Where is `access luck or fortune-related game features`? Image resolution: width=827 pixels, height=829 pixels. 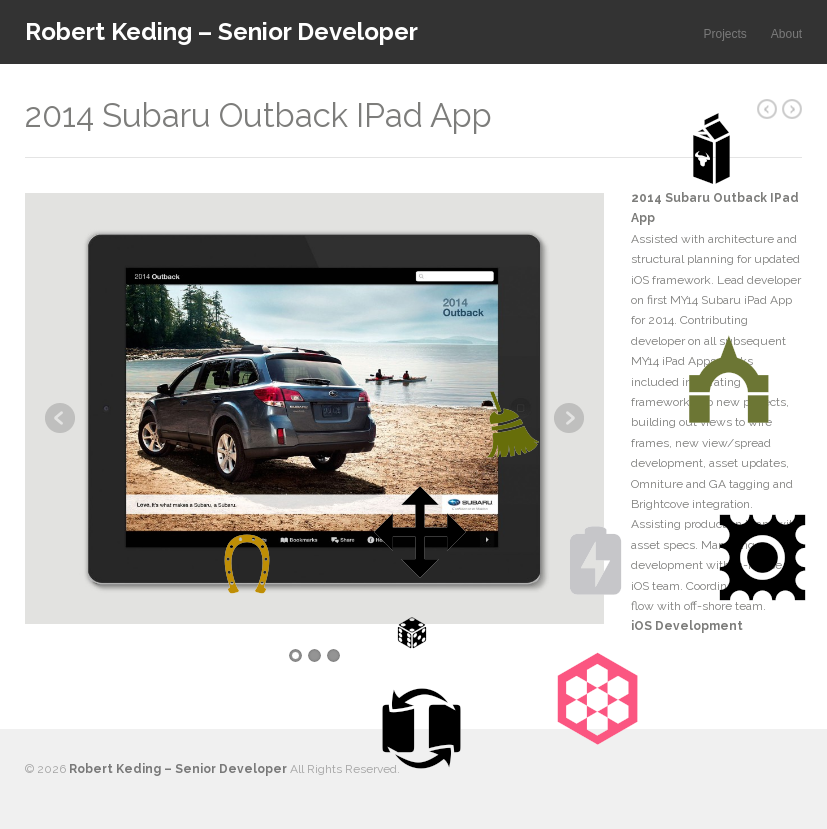 access luck or fortune-related game features is located at coordinates (247, 564).